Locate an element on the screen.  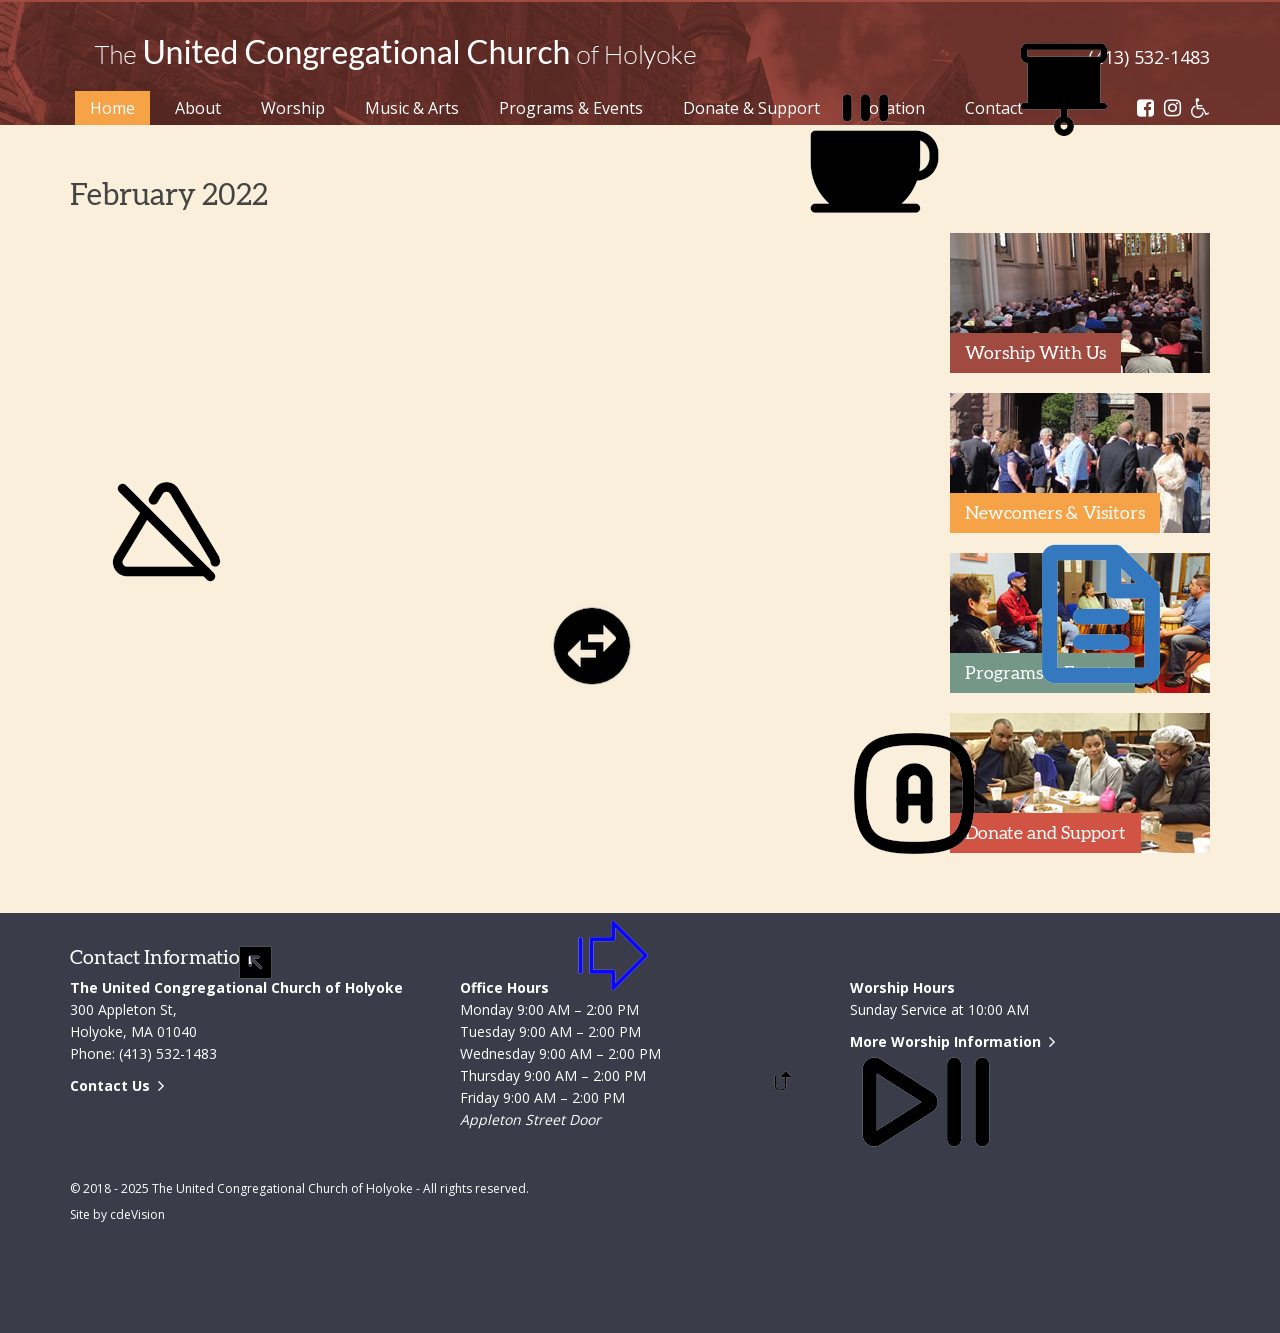
disabled warning or alert is located at coordinates (166, 532).